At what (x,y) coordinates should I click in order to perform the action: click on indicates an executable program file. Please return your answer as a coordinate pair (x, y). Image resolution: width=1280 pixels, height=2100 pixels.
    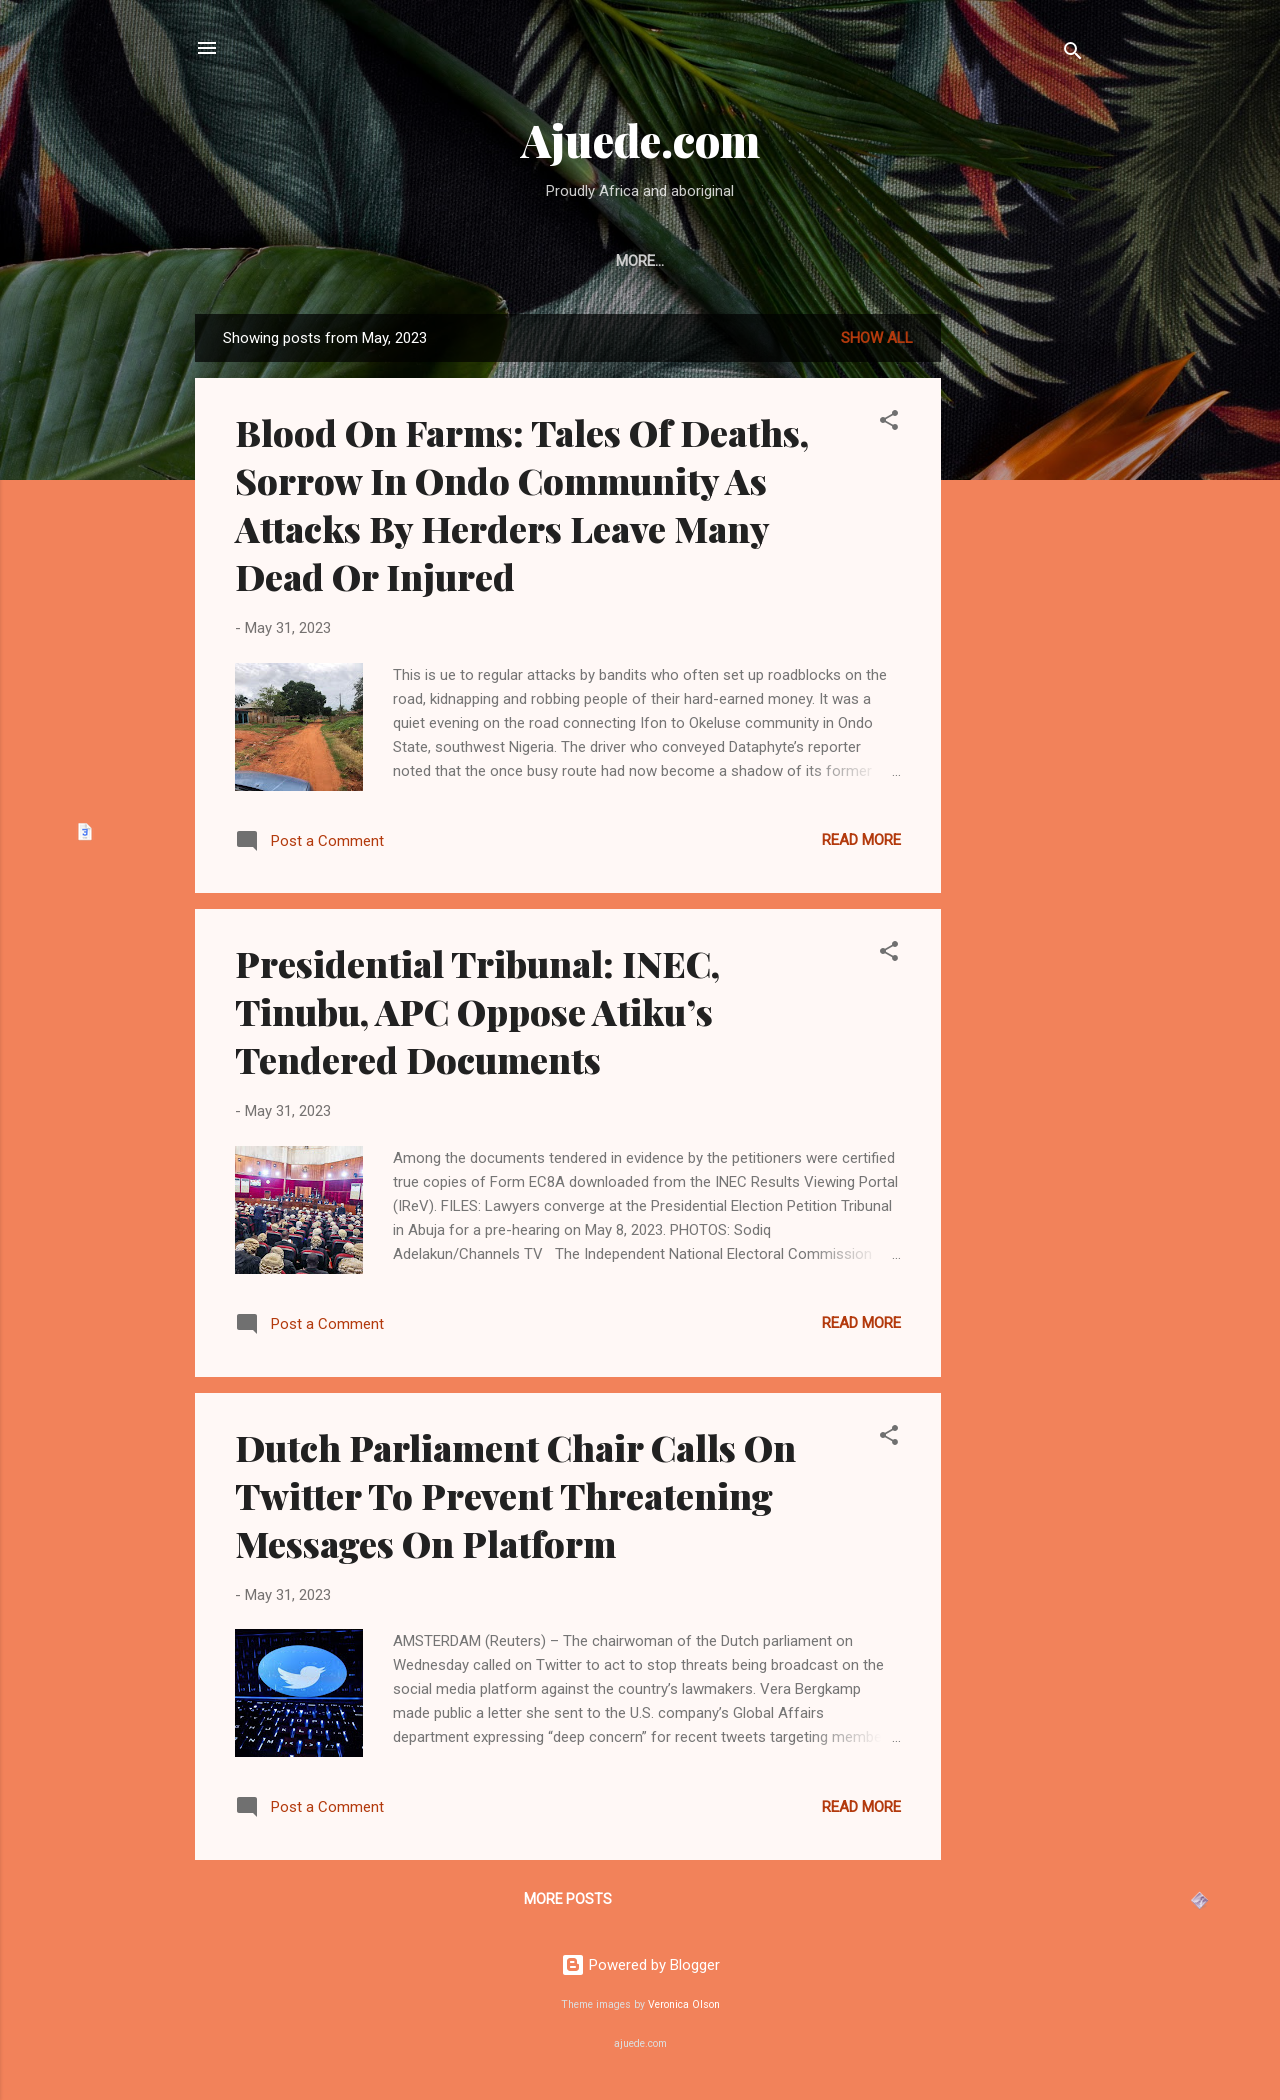
    Looking at the image, I should click on (1200, 1901).